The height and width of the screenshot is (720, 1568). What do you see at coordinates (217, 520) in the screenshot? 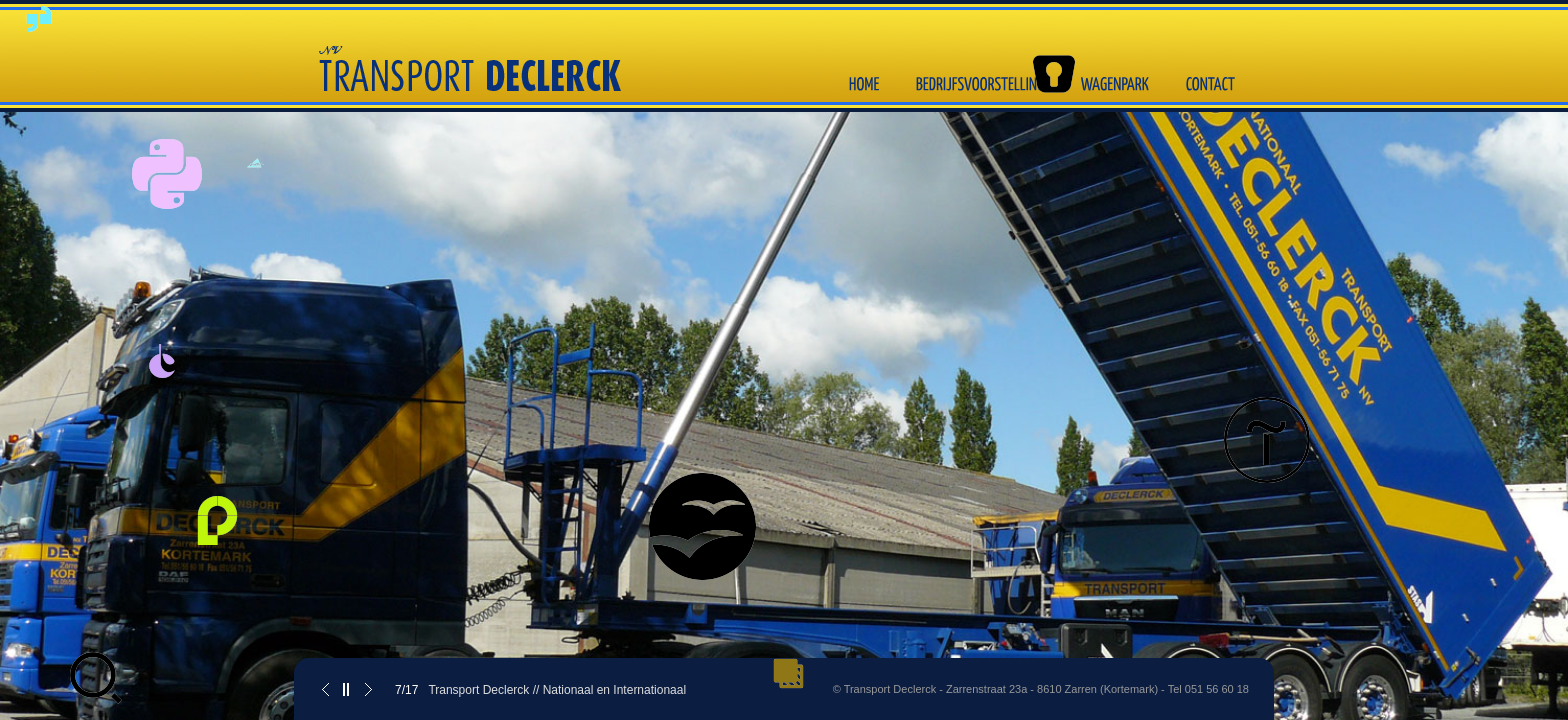
I see `open passport app` at bounding box center [217, 520].